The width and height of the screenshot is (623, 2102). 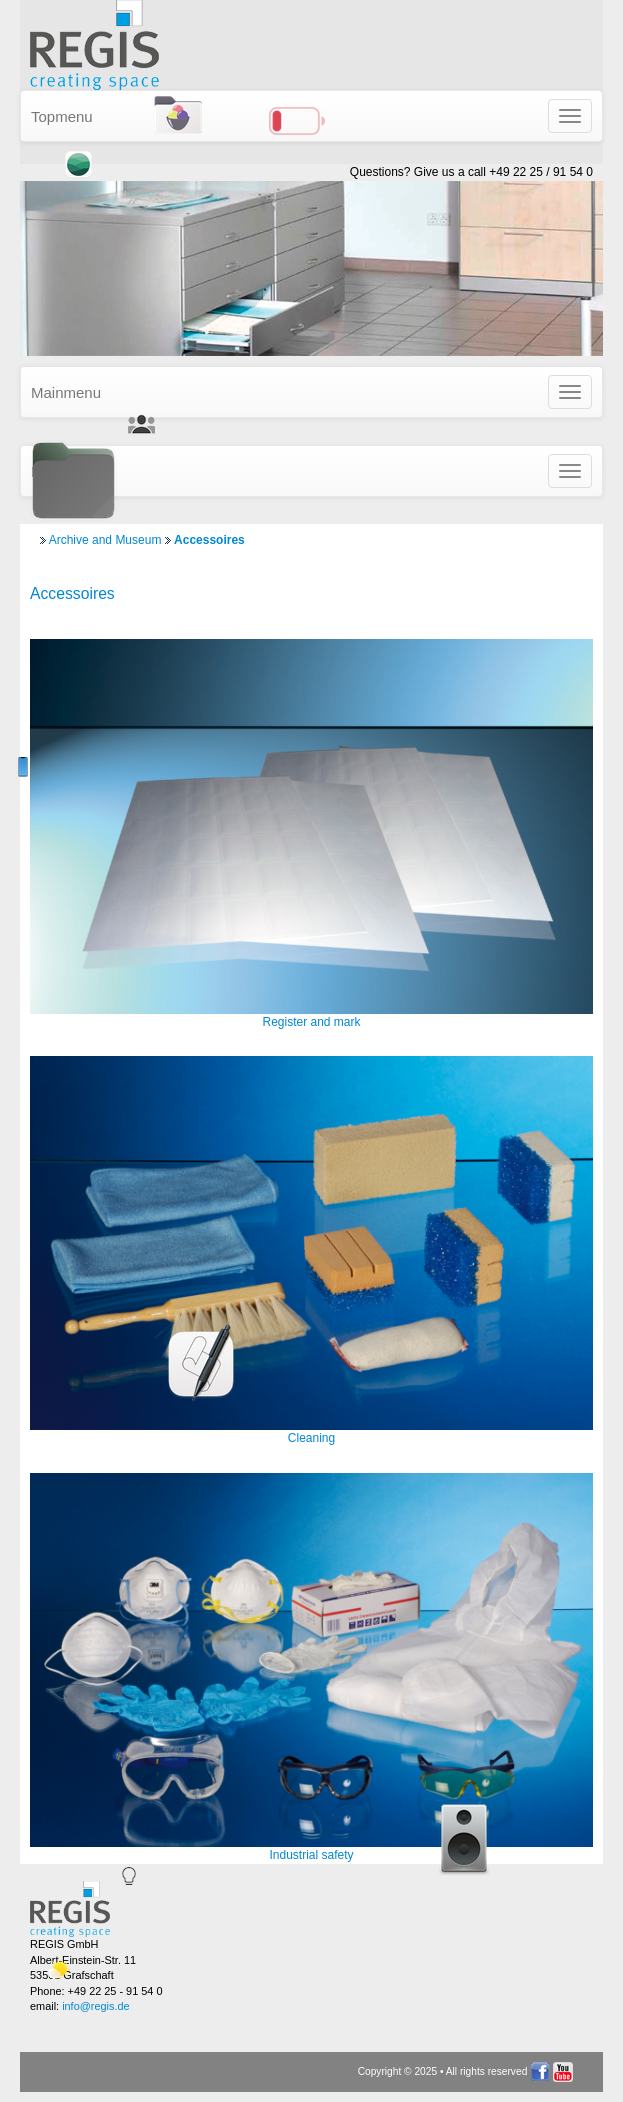 What do you see at coordinates (73, 480) in the screenshot?
I see `open a folder to view its contents` at bounding box center [73, 480].